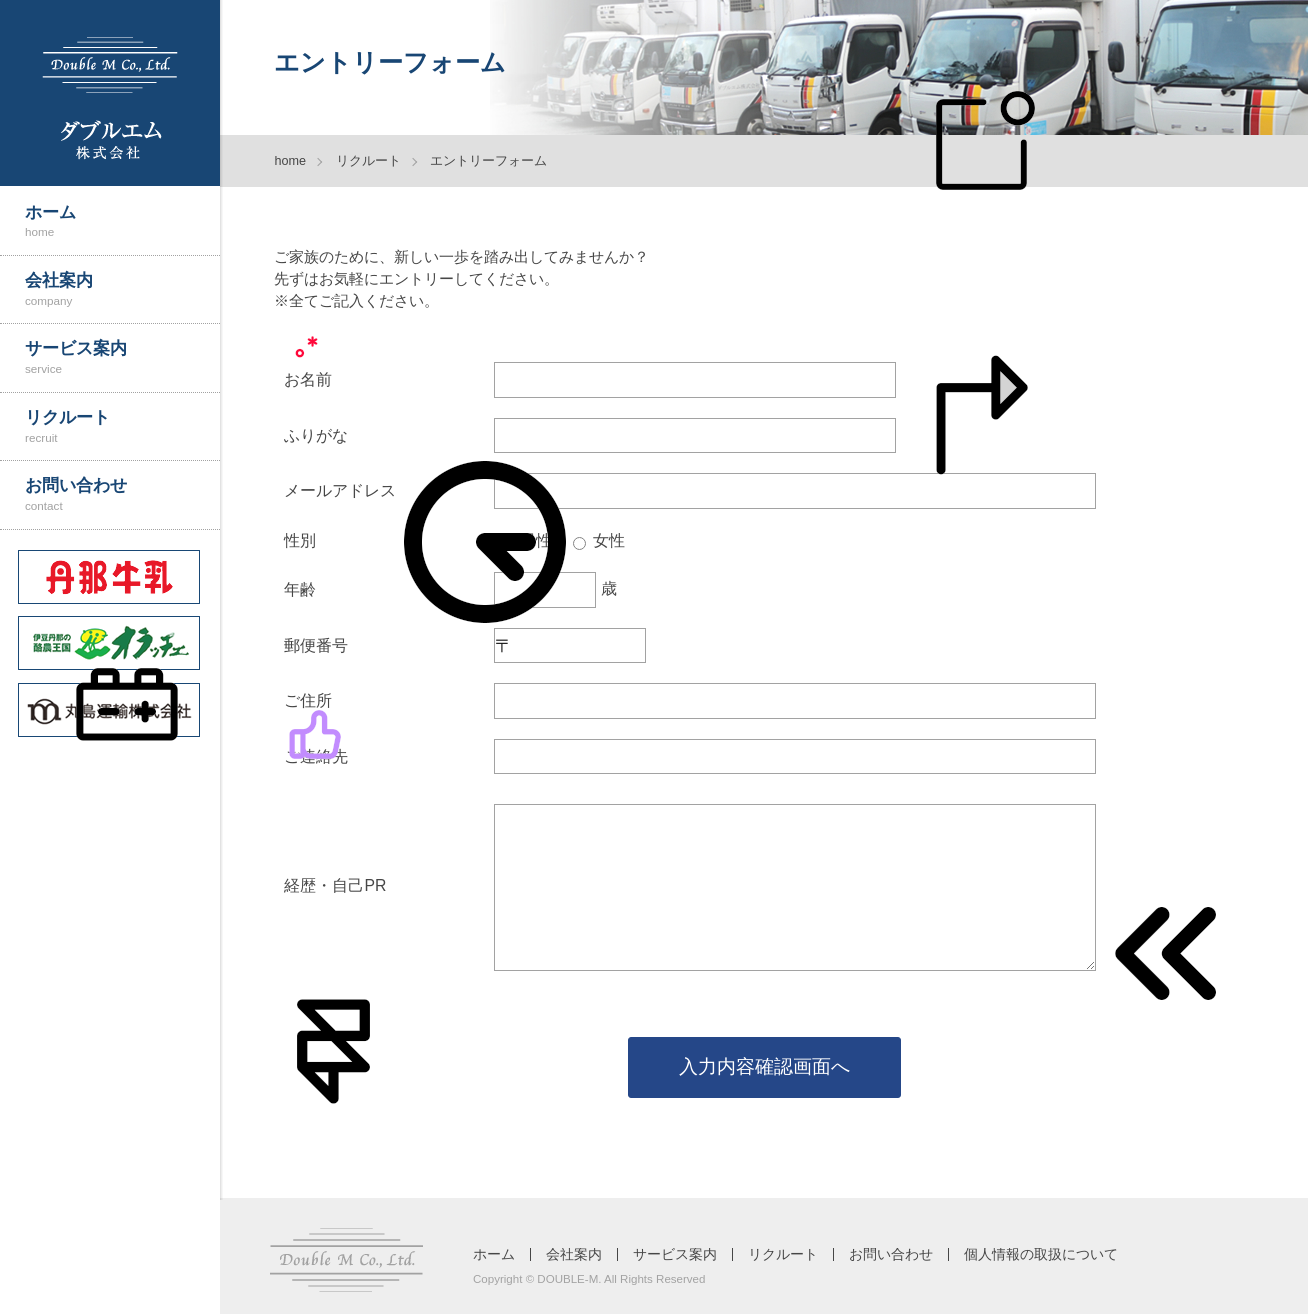 The image size is (1308, 1314). Describe the element at coordinates (127, 708) in the screenshot. I see `check vehicle battery status` at that location.